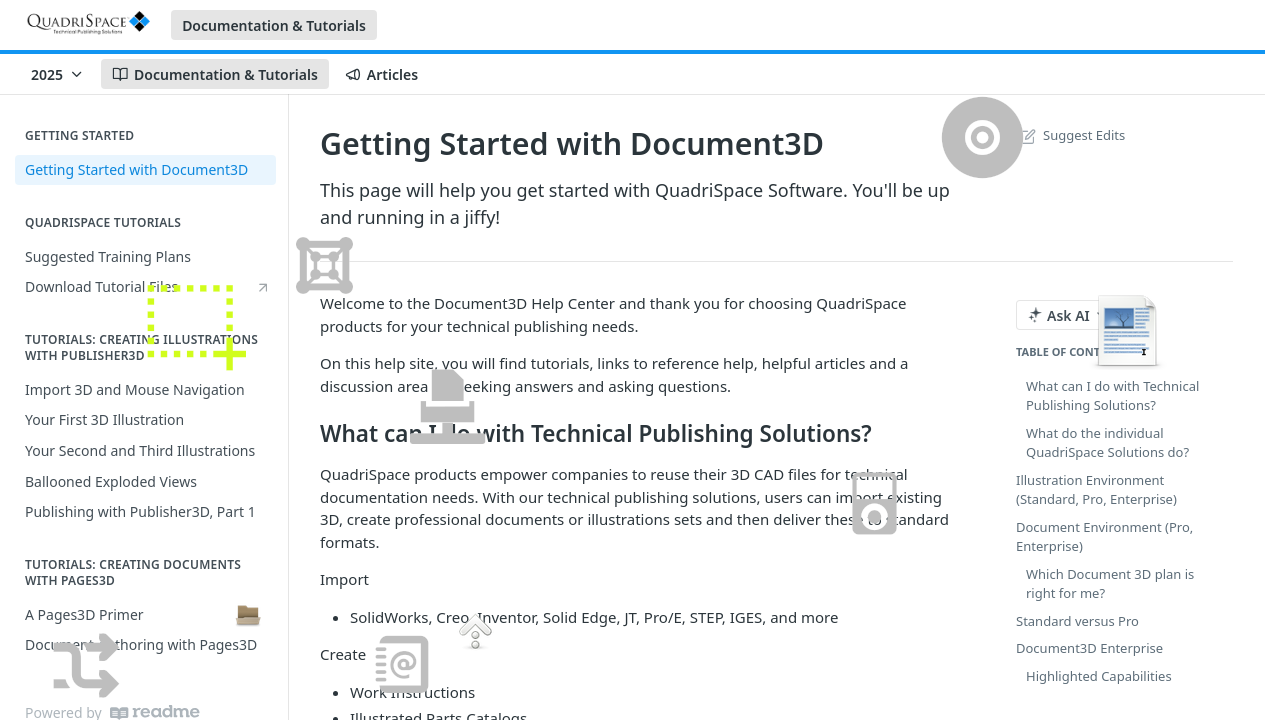 The image size is (1265, 720). Describe the element at coordinates (982, 137) in the screenshot. I see `indicates optical disc drive or CD/DVD media` at that location.